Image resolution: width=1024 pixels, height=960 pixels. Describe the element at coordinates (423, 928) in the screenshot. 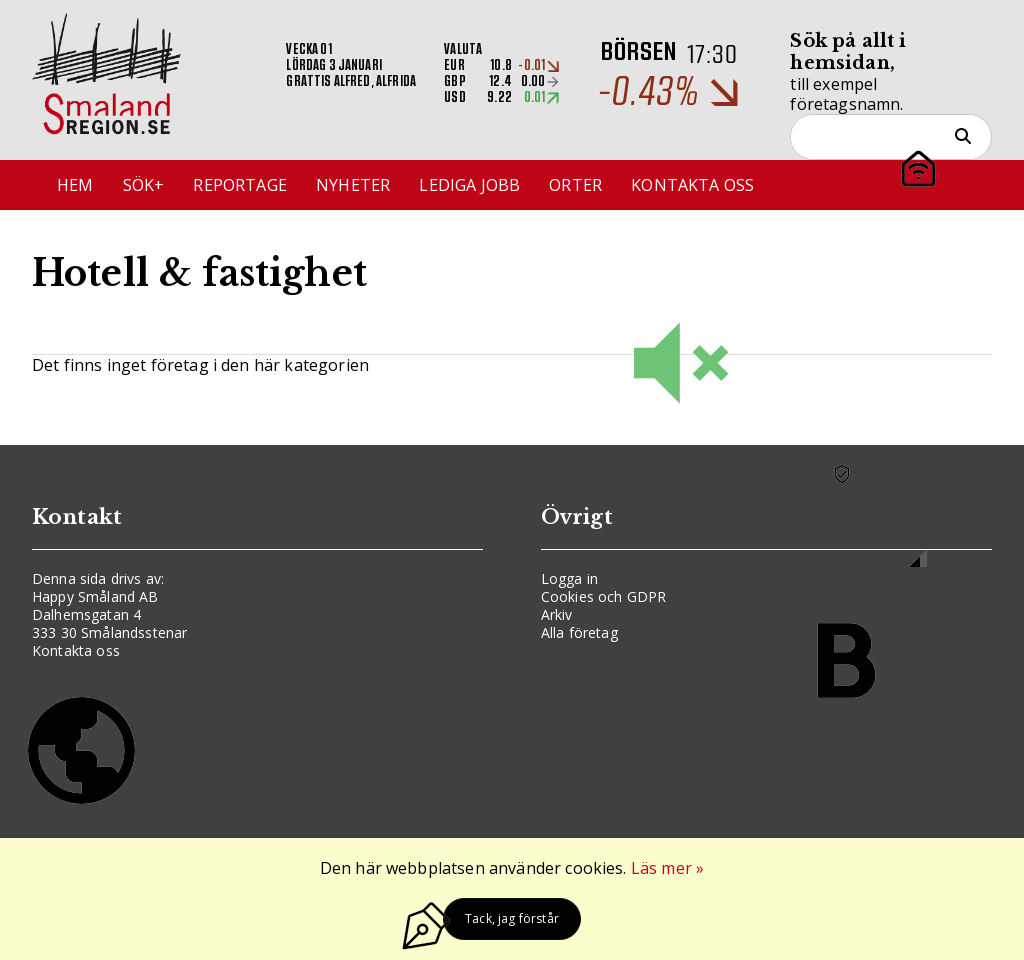

I see `access drawing or illustration tools` at that location.